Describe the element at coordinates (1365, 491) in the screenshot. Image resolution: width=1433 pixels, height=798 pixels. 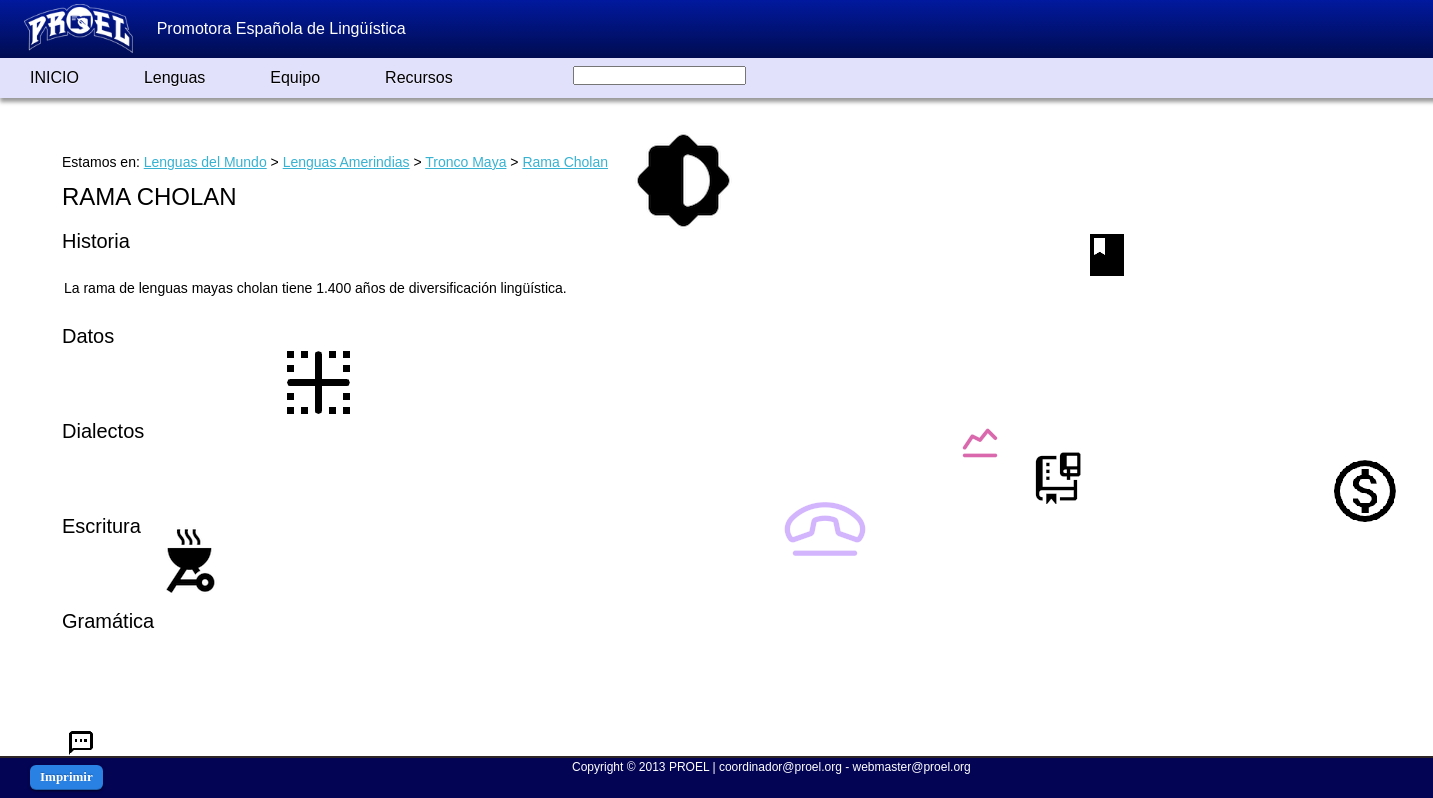
I see `view earnings or account balance` at that location.